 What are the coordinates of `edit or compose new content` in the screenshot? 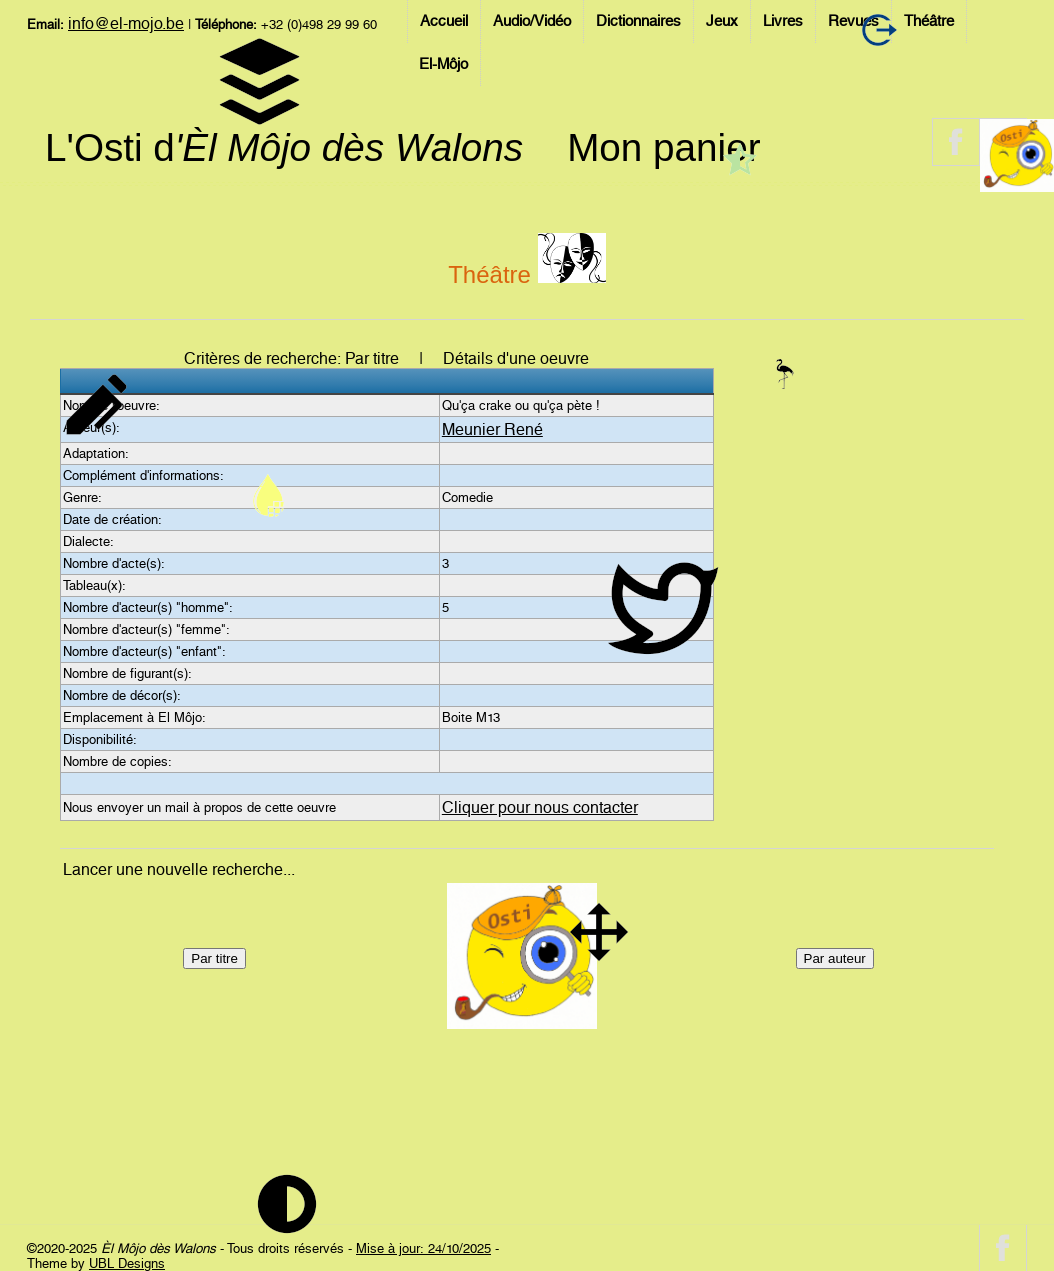 It's located at (95, 405).